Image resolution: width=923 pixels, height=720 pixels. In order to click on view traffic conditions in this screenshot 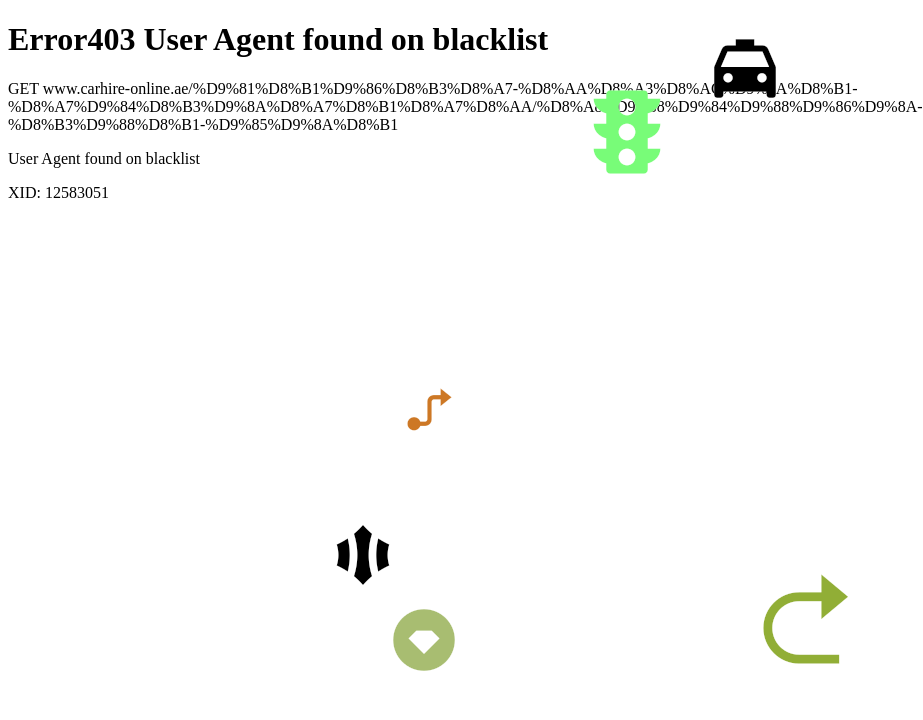, I will do `click(627, 132)`.